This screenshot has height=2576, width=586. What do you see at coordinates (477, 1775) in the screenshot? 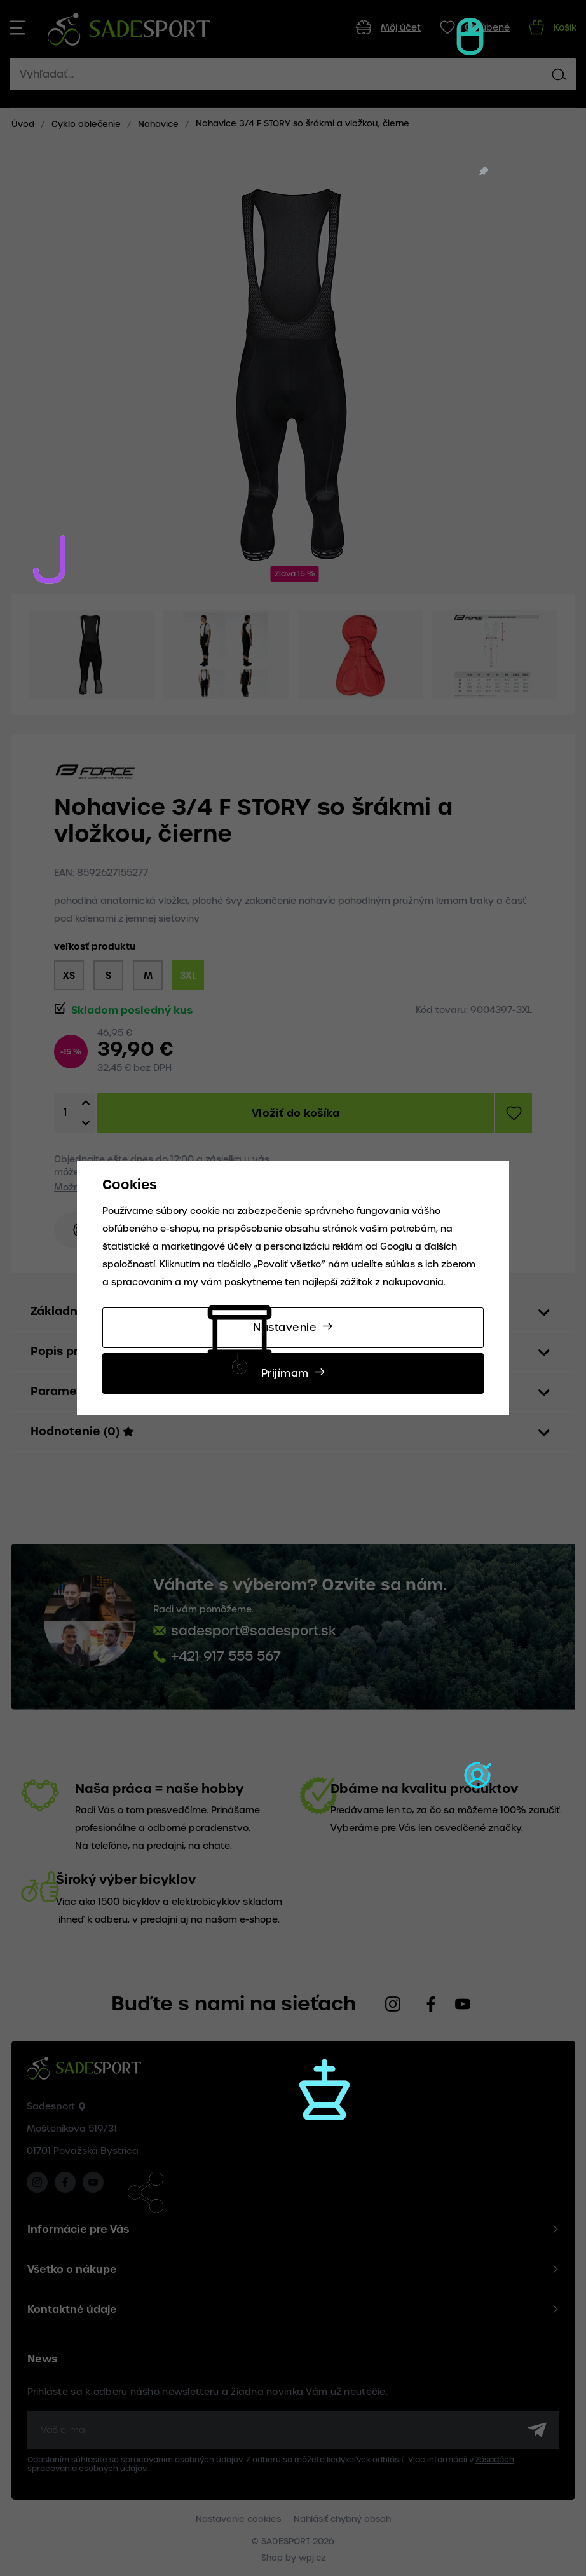
I see `verified user profile` at bounding box center [477, 1775].